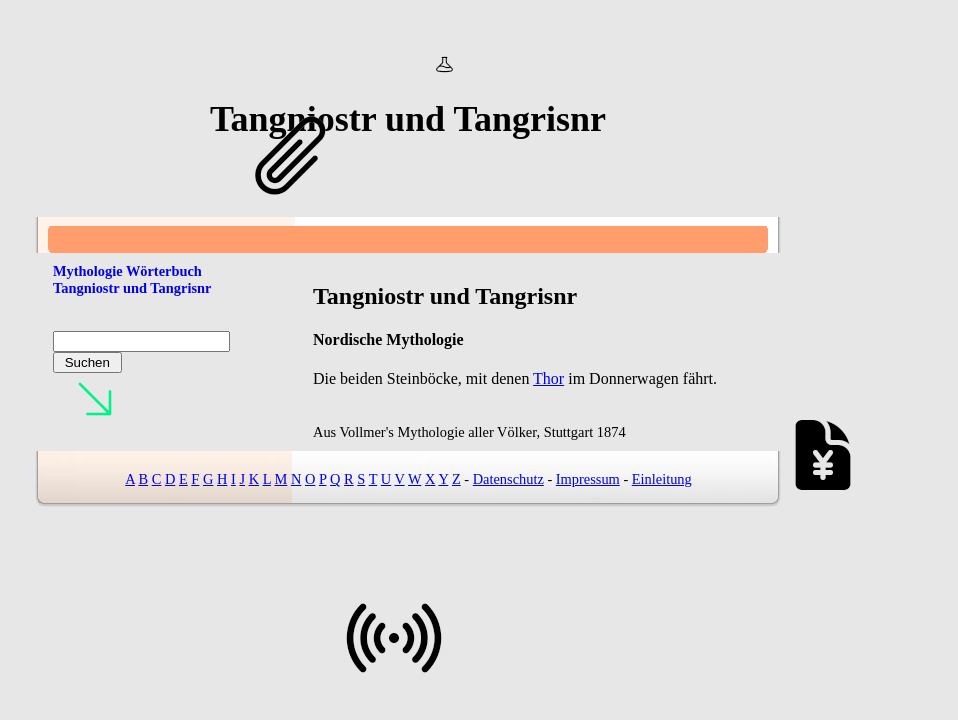 This screenshot has width=958, height=720. What do you see at coordinates (95, 399) in the screenshot?
I see `navigate to the next item diagonally` at bounding box center [95, 399].